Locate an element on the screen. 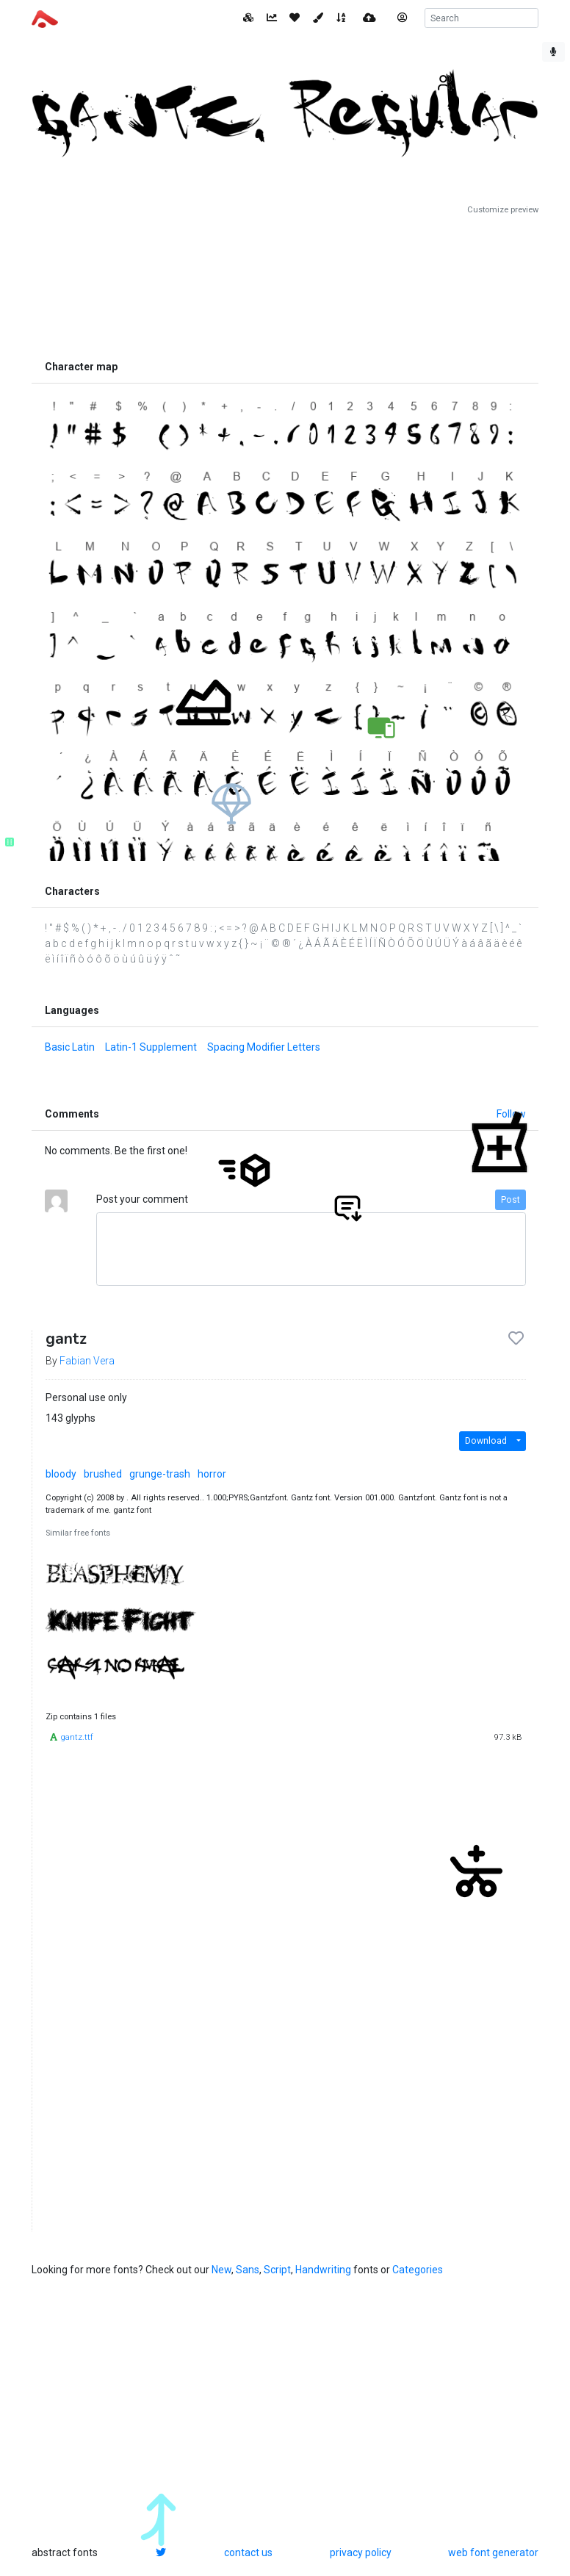 This screenshot has width=570, height=2576. access emergency or backup options is located at coordinates (231, 805).